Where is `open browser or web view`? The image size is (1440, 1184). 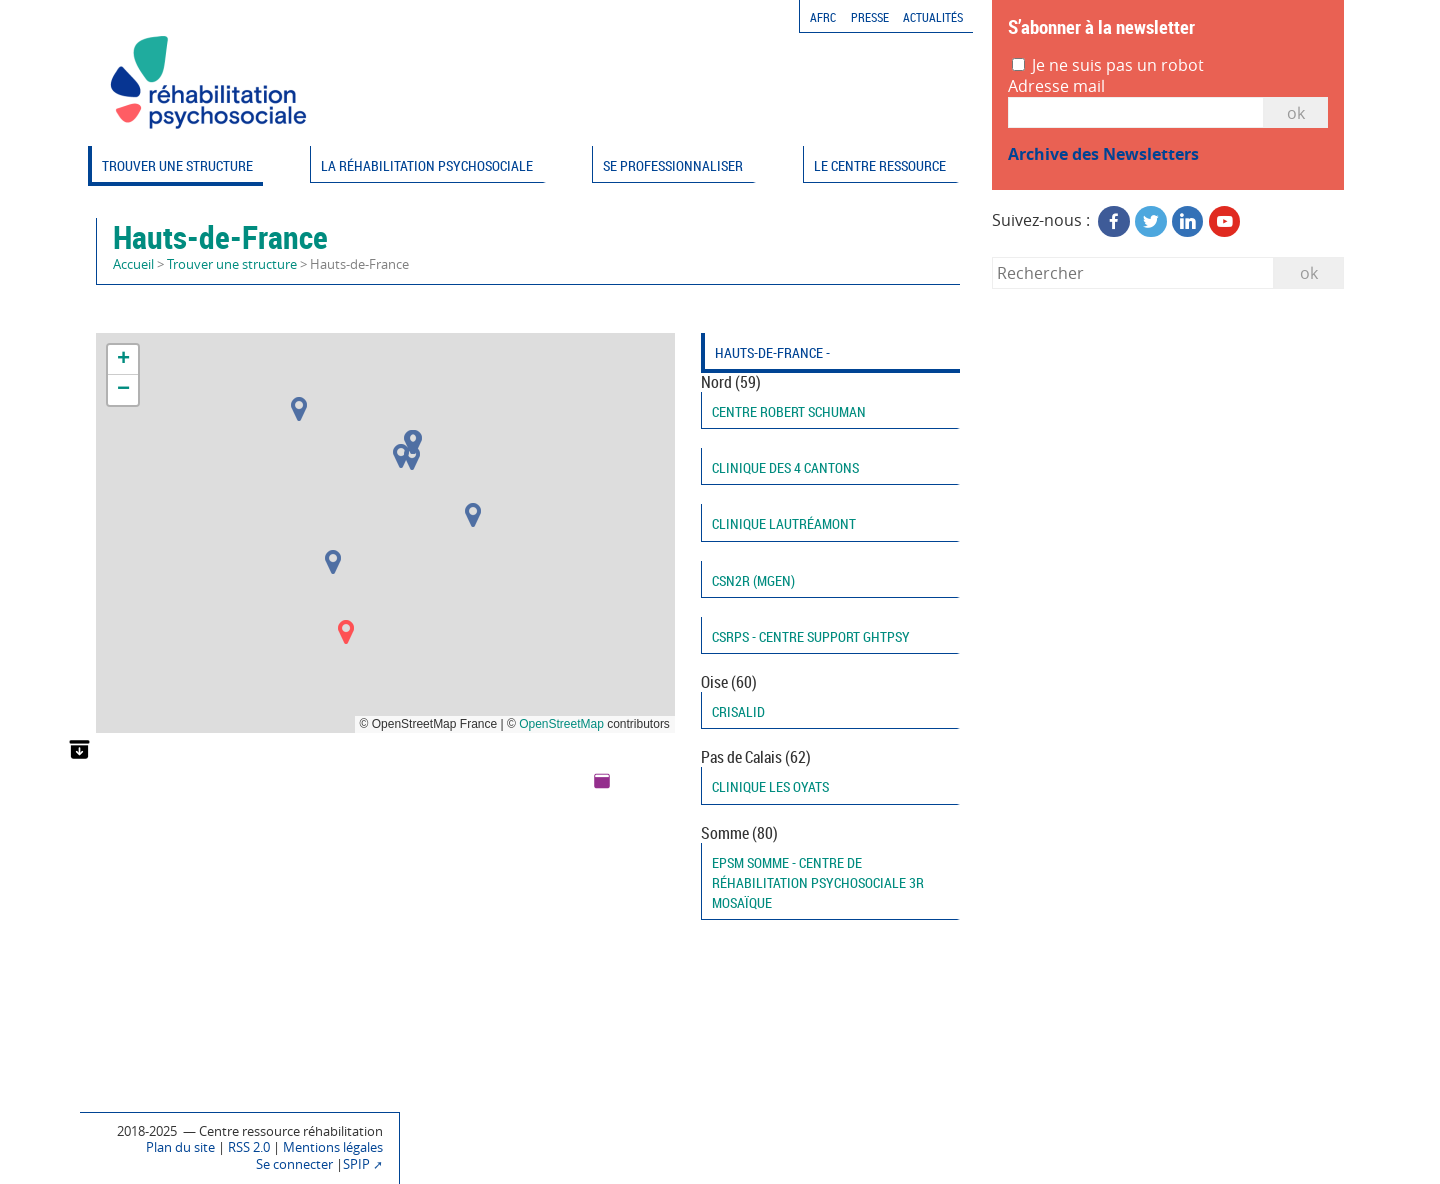 open browser or web view is located at coordinates (602, 781).